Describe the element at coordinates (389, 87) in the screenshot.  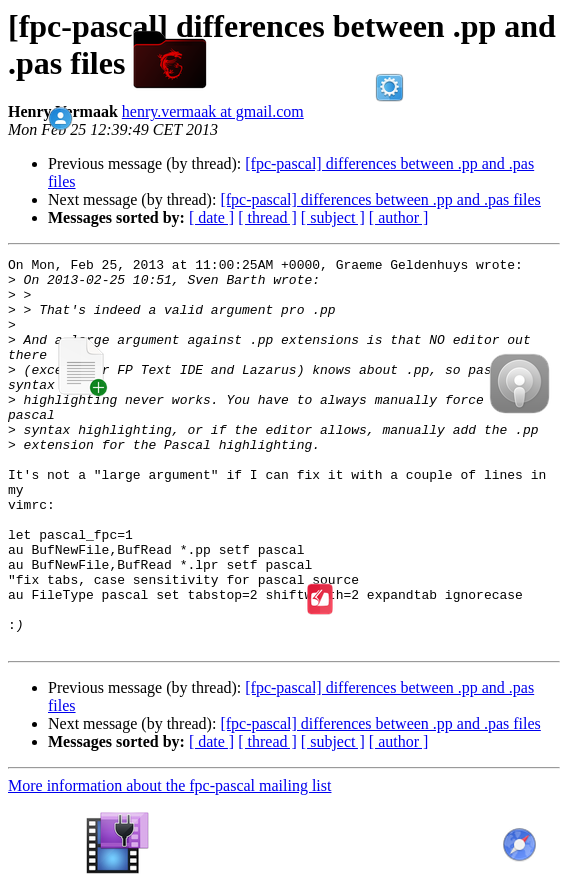
I see `access system runtime components` at that location.